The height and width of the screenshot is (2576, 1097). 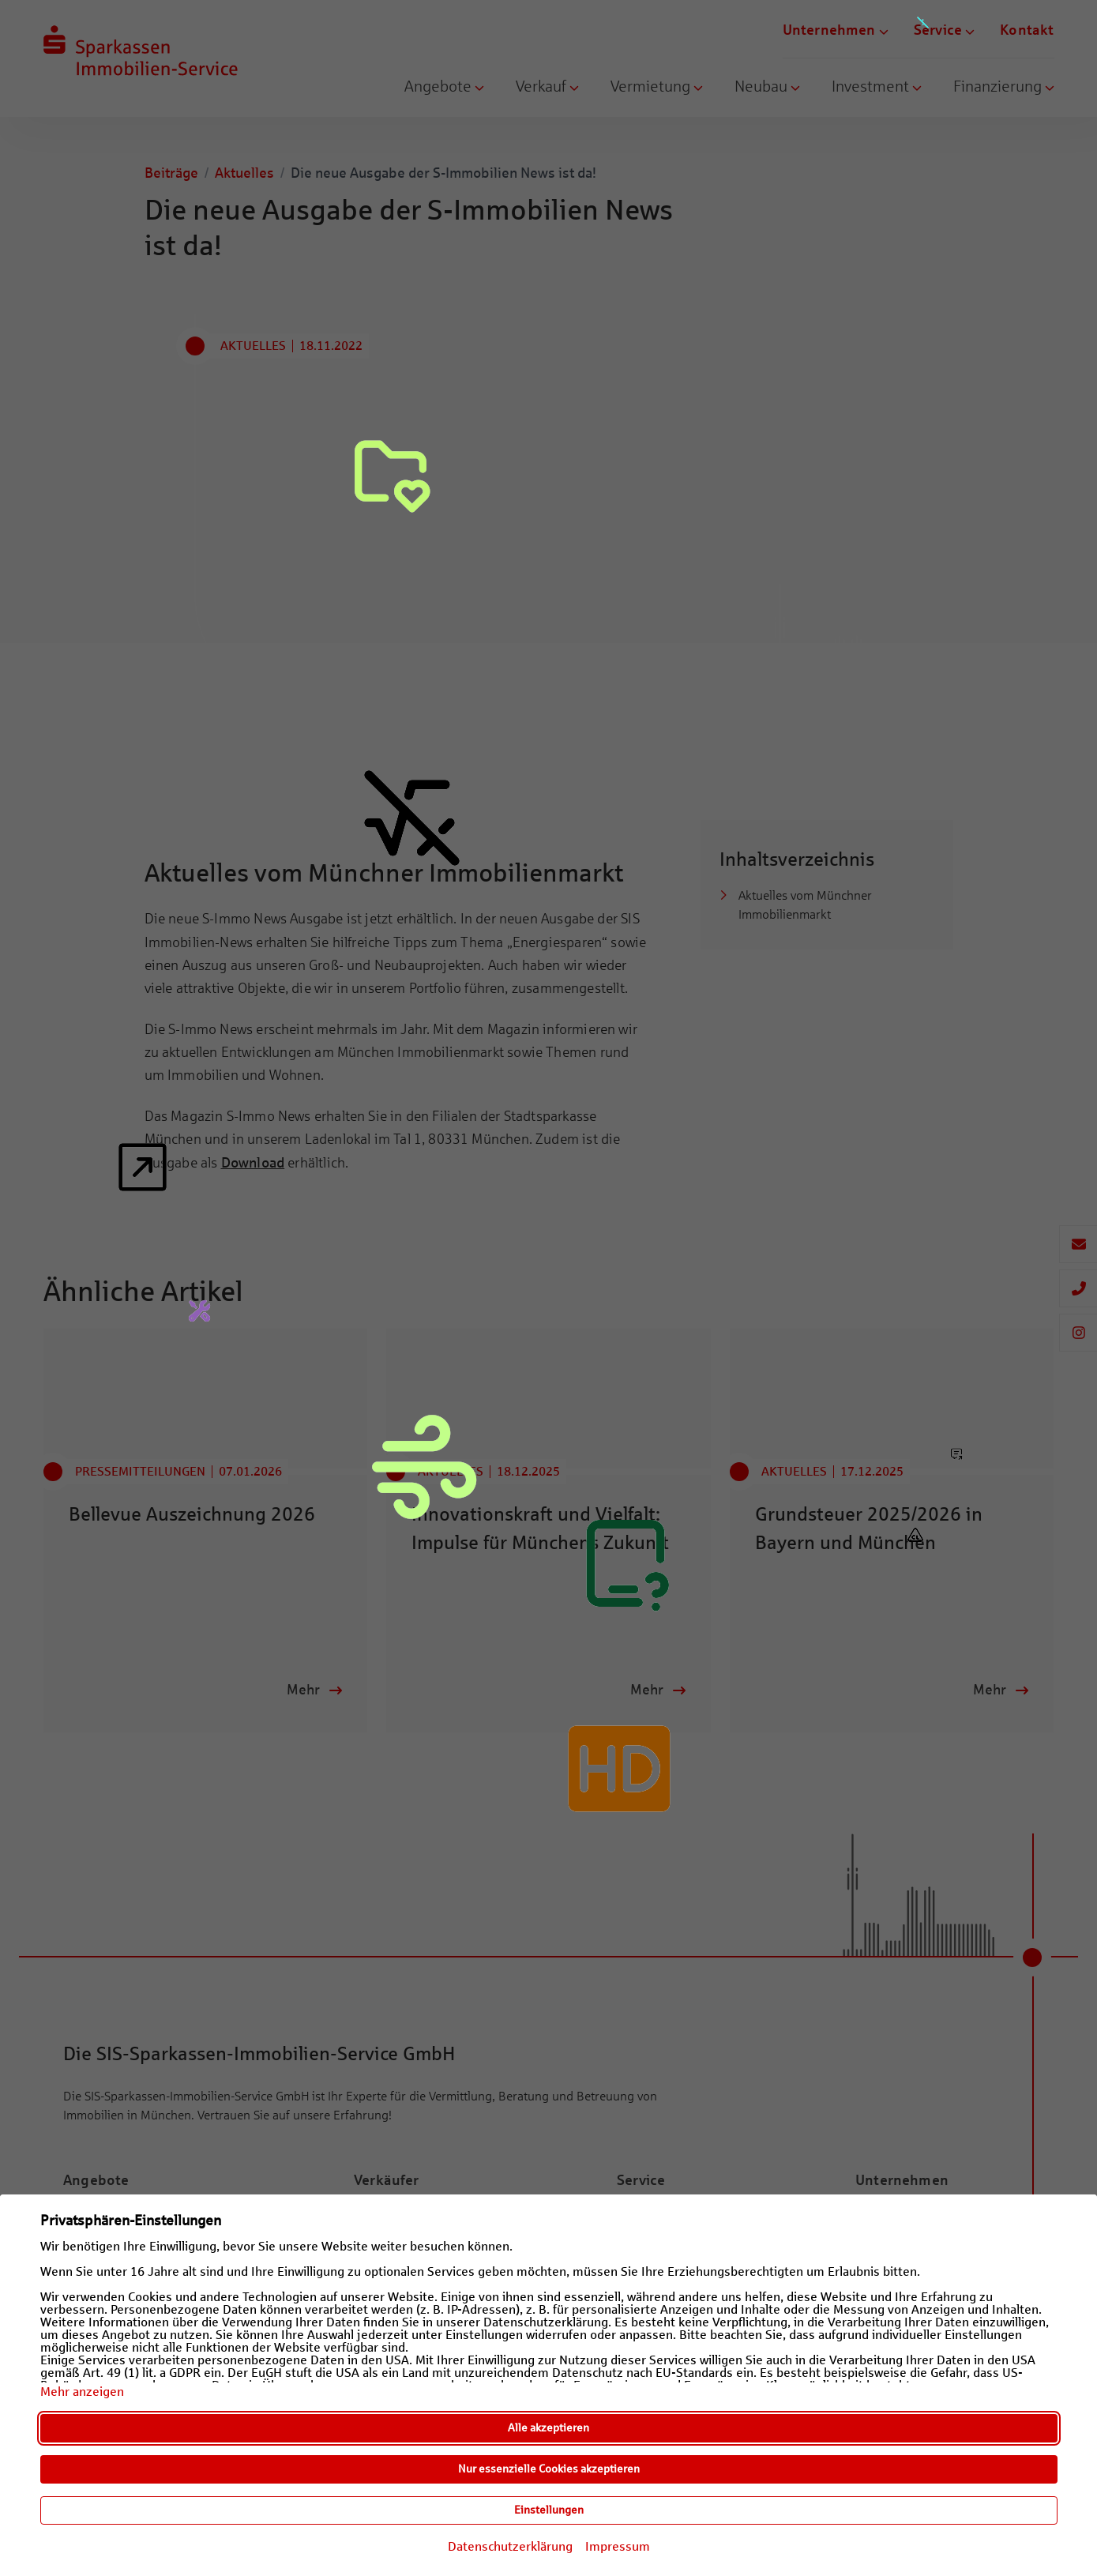 I want to click on indicates chlorine bleach is safe to use, so click(x=915, y=1536).